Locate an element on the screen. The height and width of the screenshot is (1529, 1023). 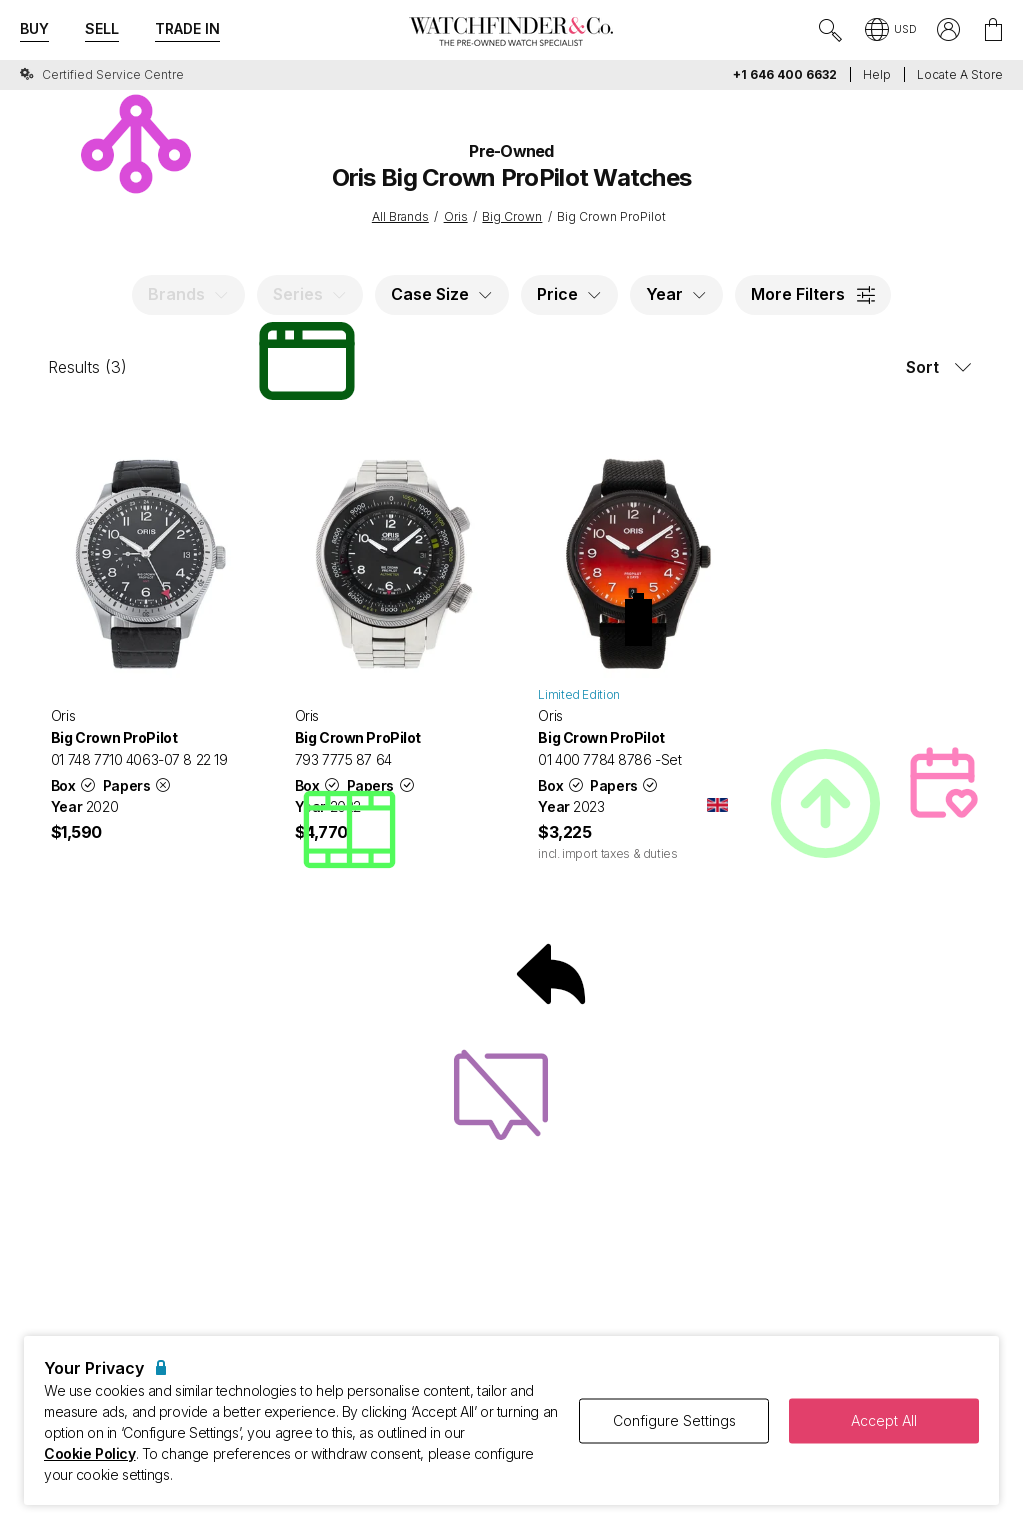
open a new application window is located at coordinates (307, 361).